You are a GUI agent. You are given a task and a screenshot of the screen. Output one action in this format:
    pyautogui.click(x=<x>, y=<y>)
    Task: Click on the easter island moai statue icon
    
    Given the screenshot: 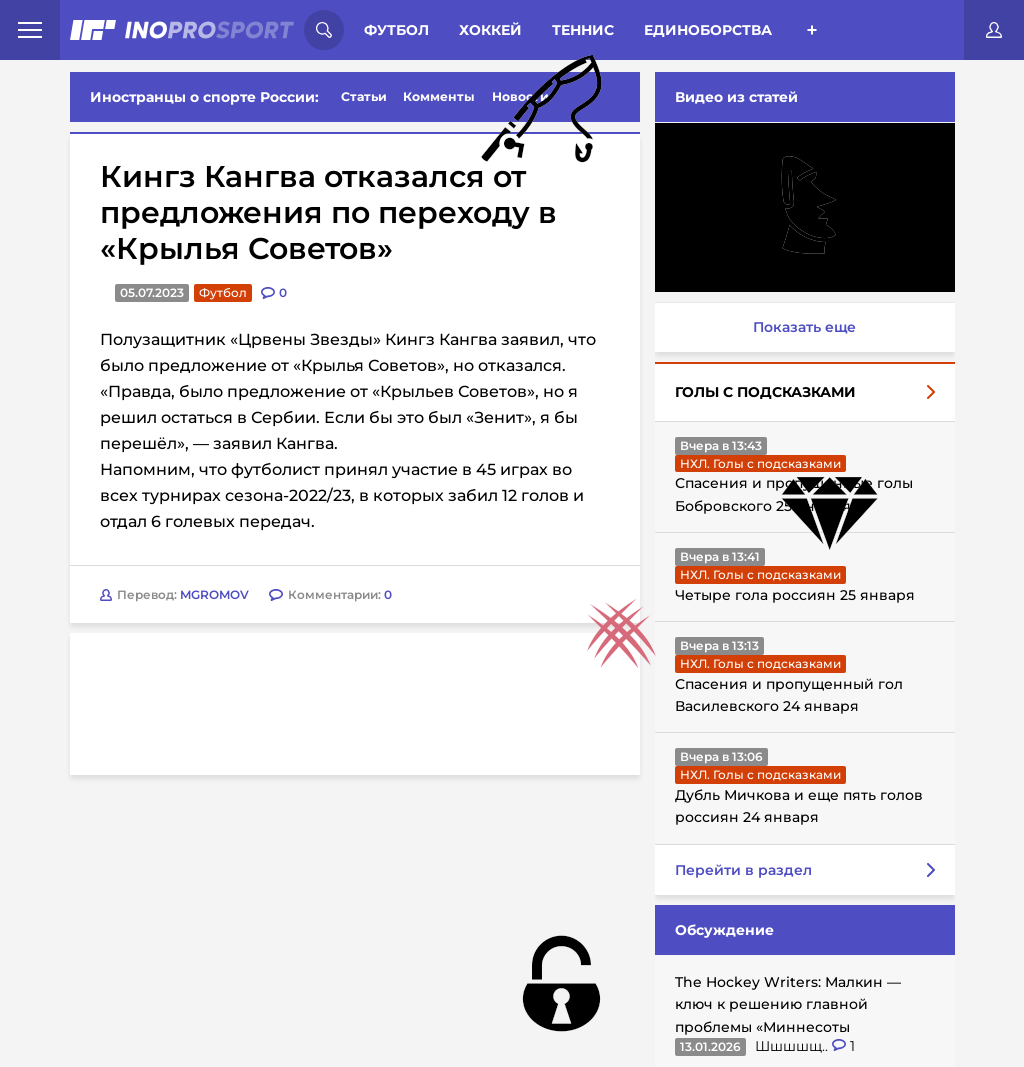 What is the action you would take?
    pyautogui.click(x=809, y=205)
    